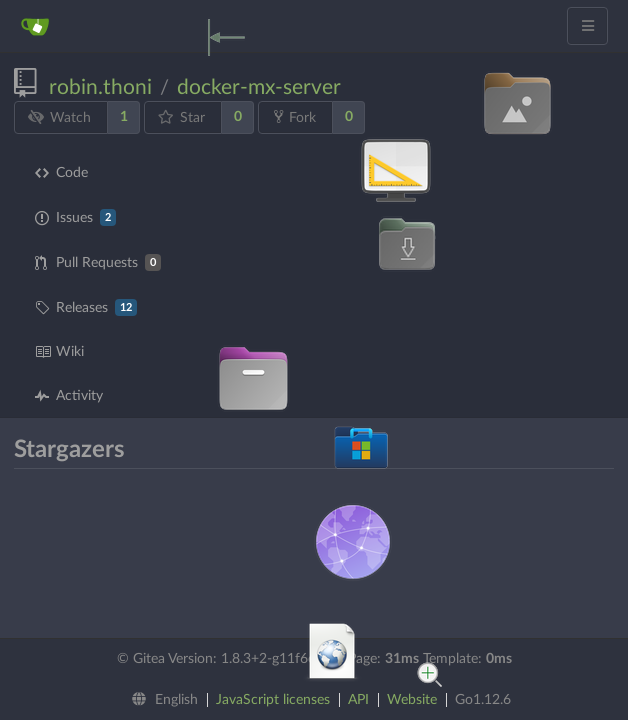 The image size is (628, 720). What do you see at coordinates (396, 170) in the screenshot?
I see `access display settings` at bounding box center [396, 170].